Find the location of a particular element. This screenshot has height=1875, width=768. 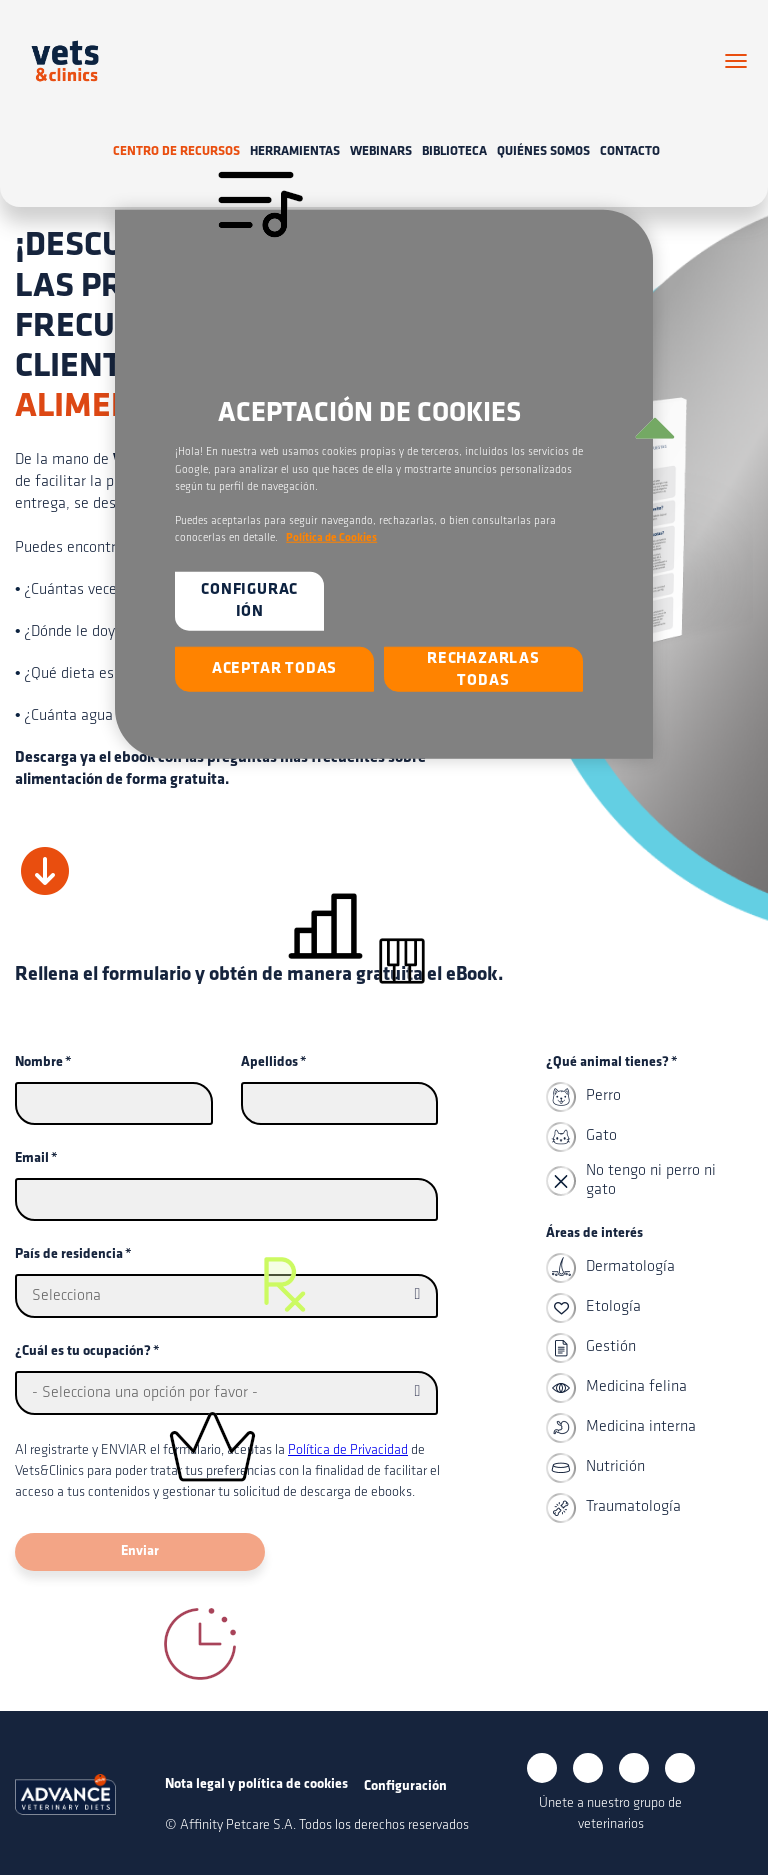

indicates premium or pro membership status is located at coordinates (212, 1451).